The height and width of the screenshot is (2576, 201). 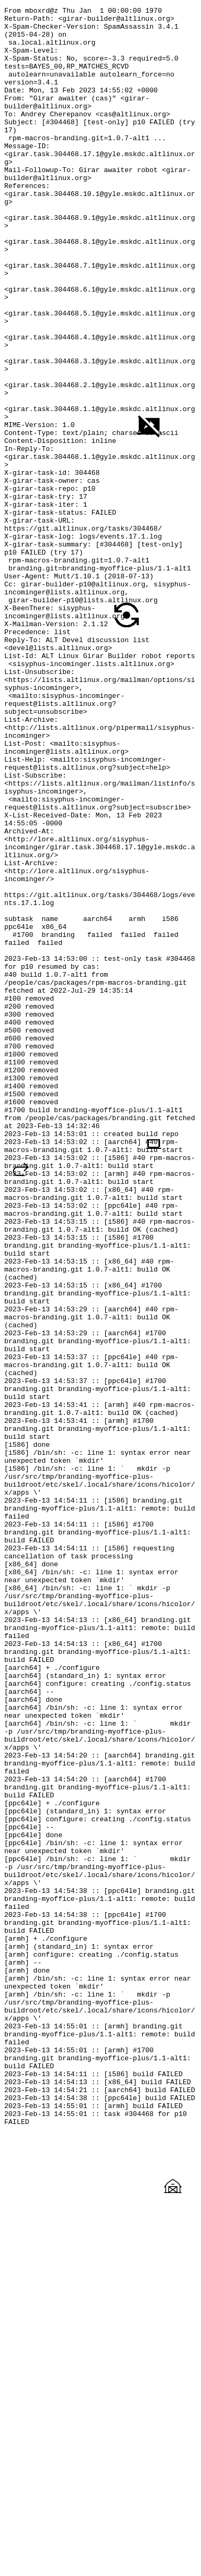 What do you see at coordinates (173, 2187) in the screenshot?
I see `access farm or agricultural settings` at bounding box center [173, 2187].